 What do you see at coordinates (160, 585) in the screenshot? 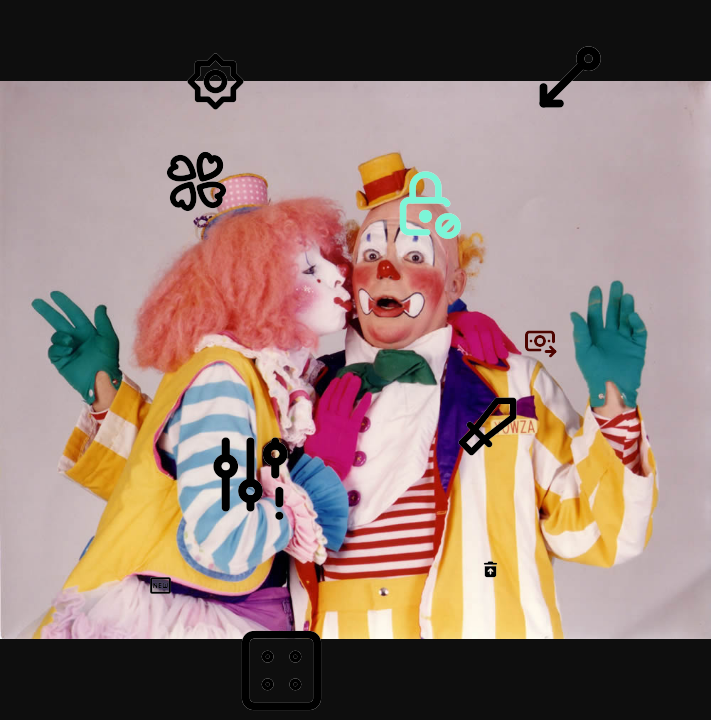
I see `indicates new content or recently added items` at bounding box center [160, 585].